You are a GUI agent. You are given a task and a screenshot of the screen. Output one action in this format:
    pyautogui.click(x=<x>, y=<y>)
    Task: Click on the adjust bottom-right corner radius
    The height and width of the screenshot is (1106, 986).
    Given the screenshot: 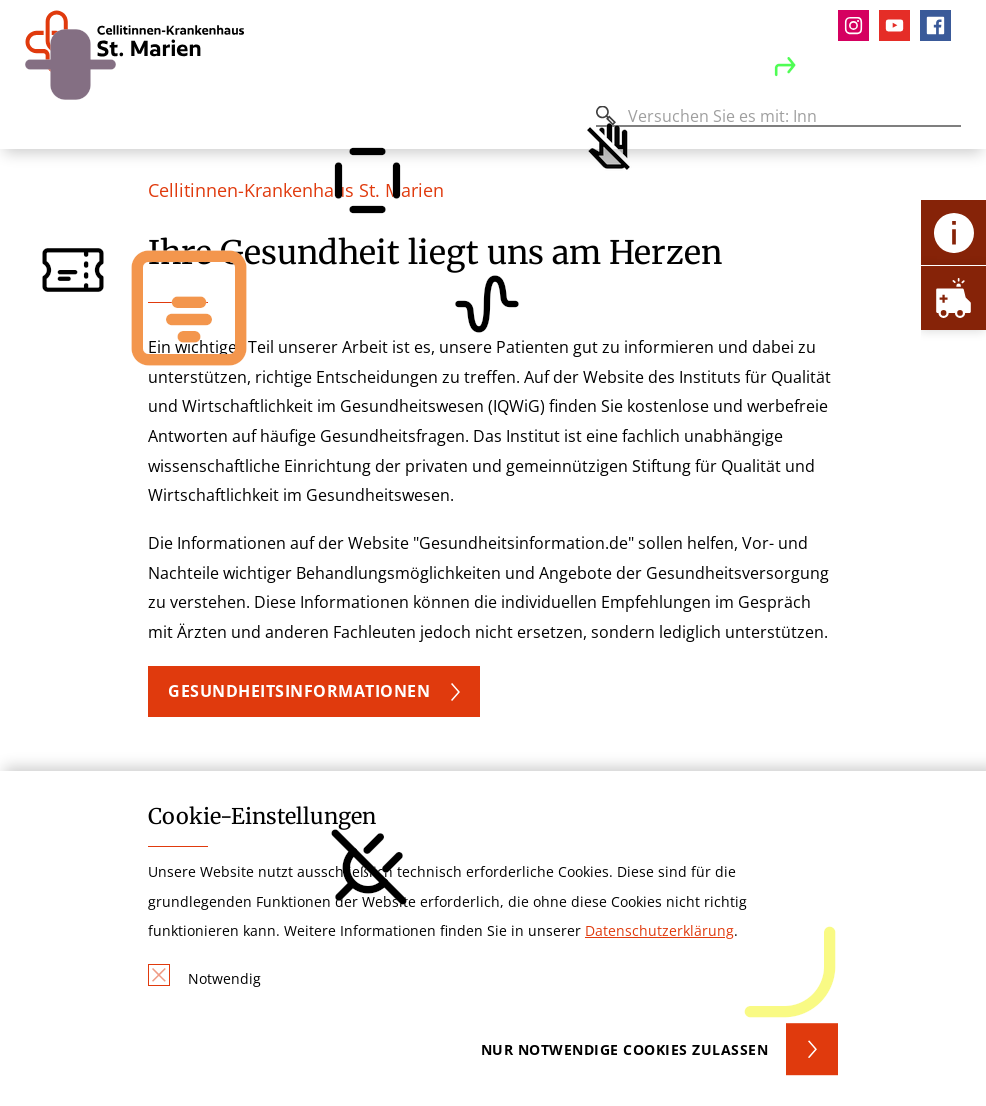 What is the action you would take?
    pyautogui.click(x=790, y=972)
    